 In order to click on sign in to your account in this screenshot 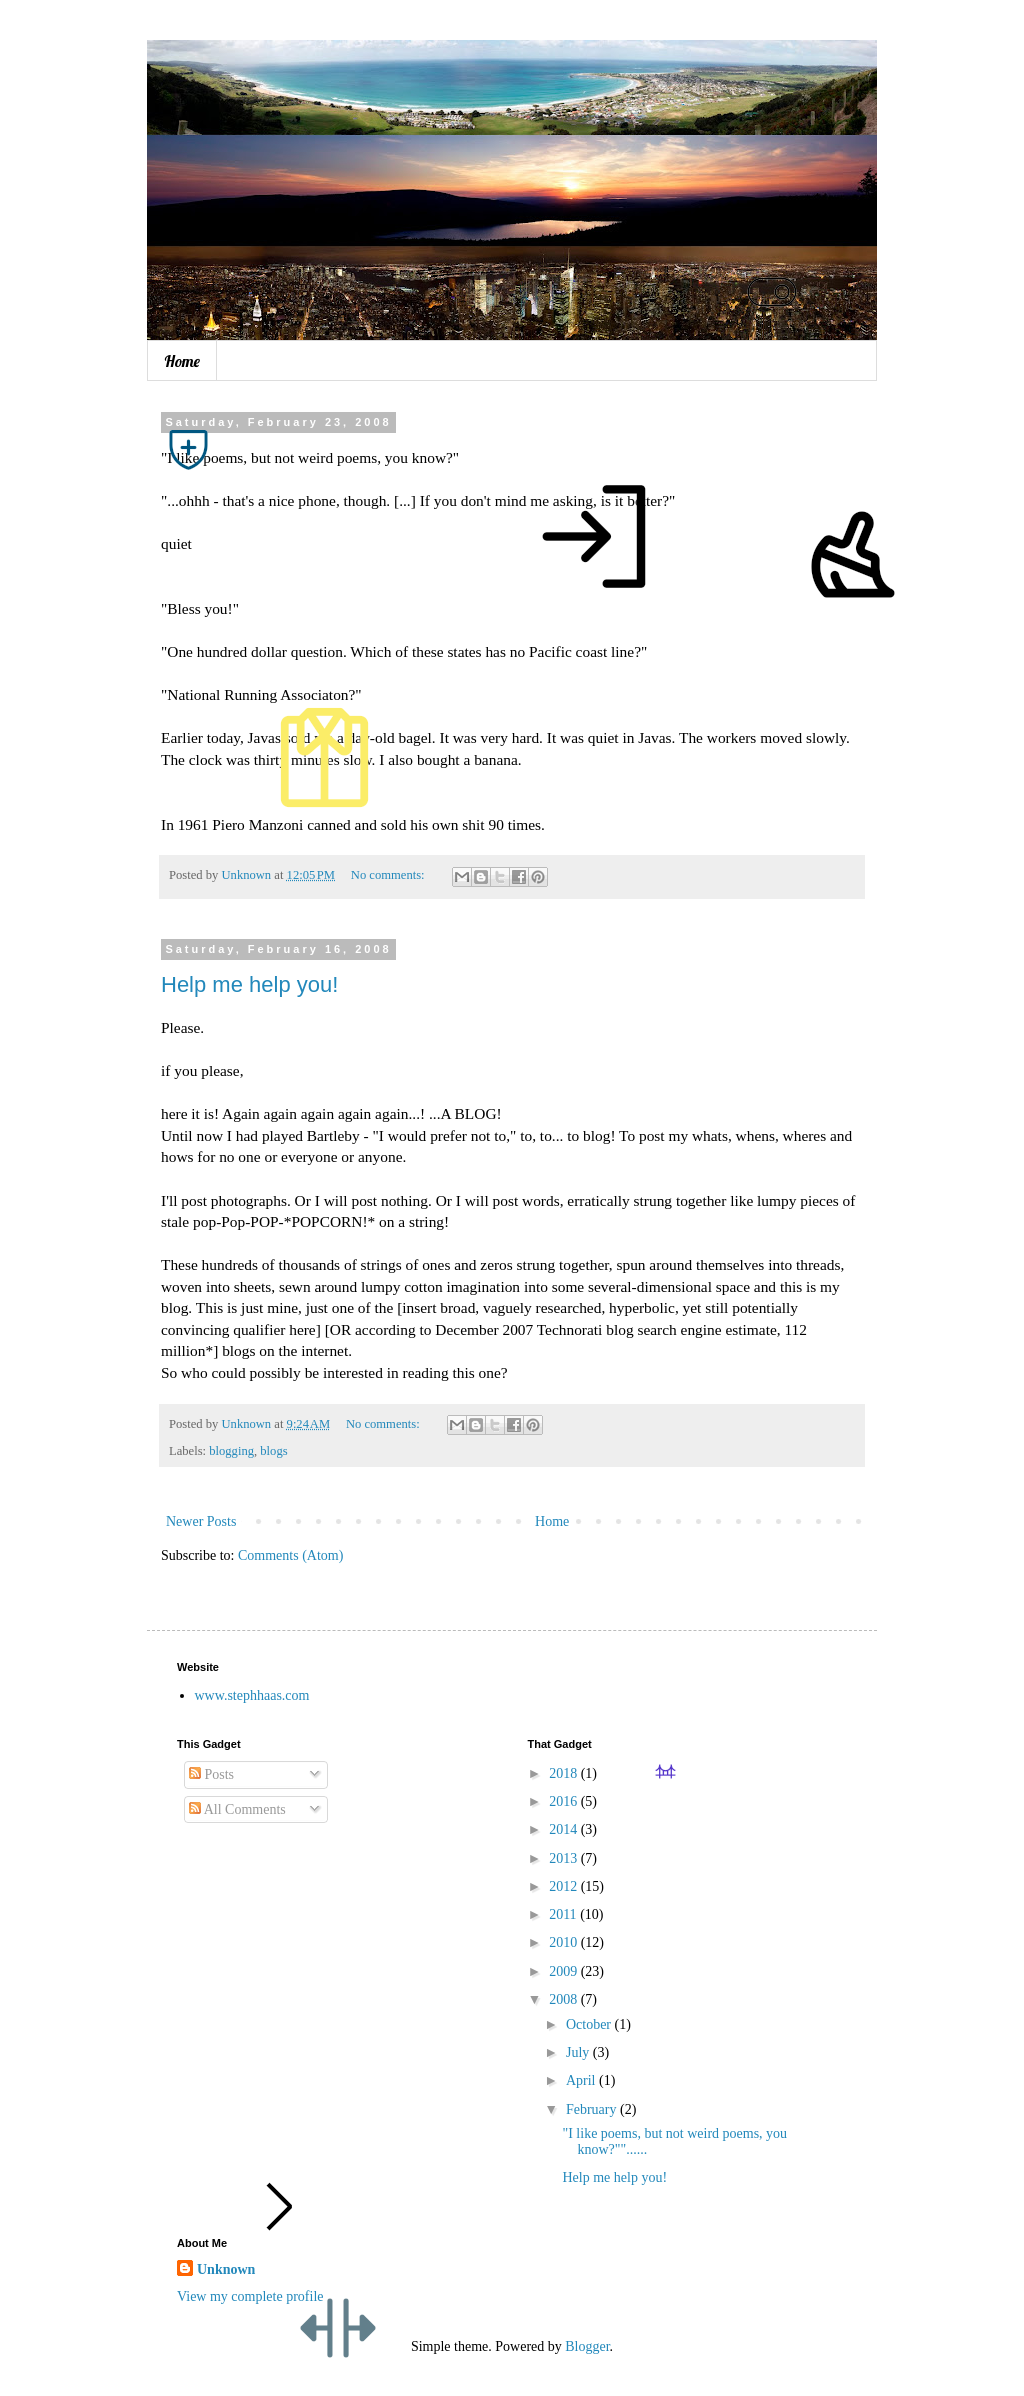, I will do `click(602, 536)`.